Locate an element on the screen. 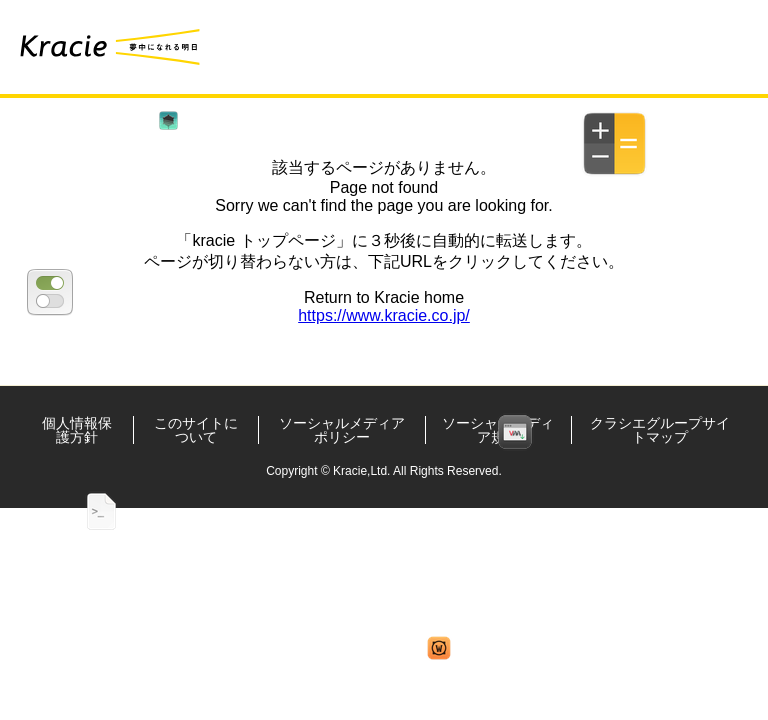 The image size is (768, 720). open the calculator app is located at coordinates (614, 143).